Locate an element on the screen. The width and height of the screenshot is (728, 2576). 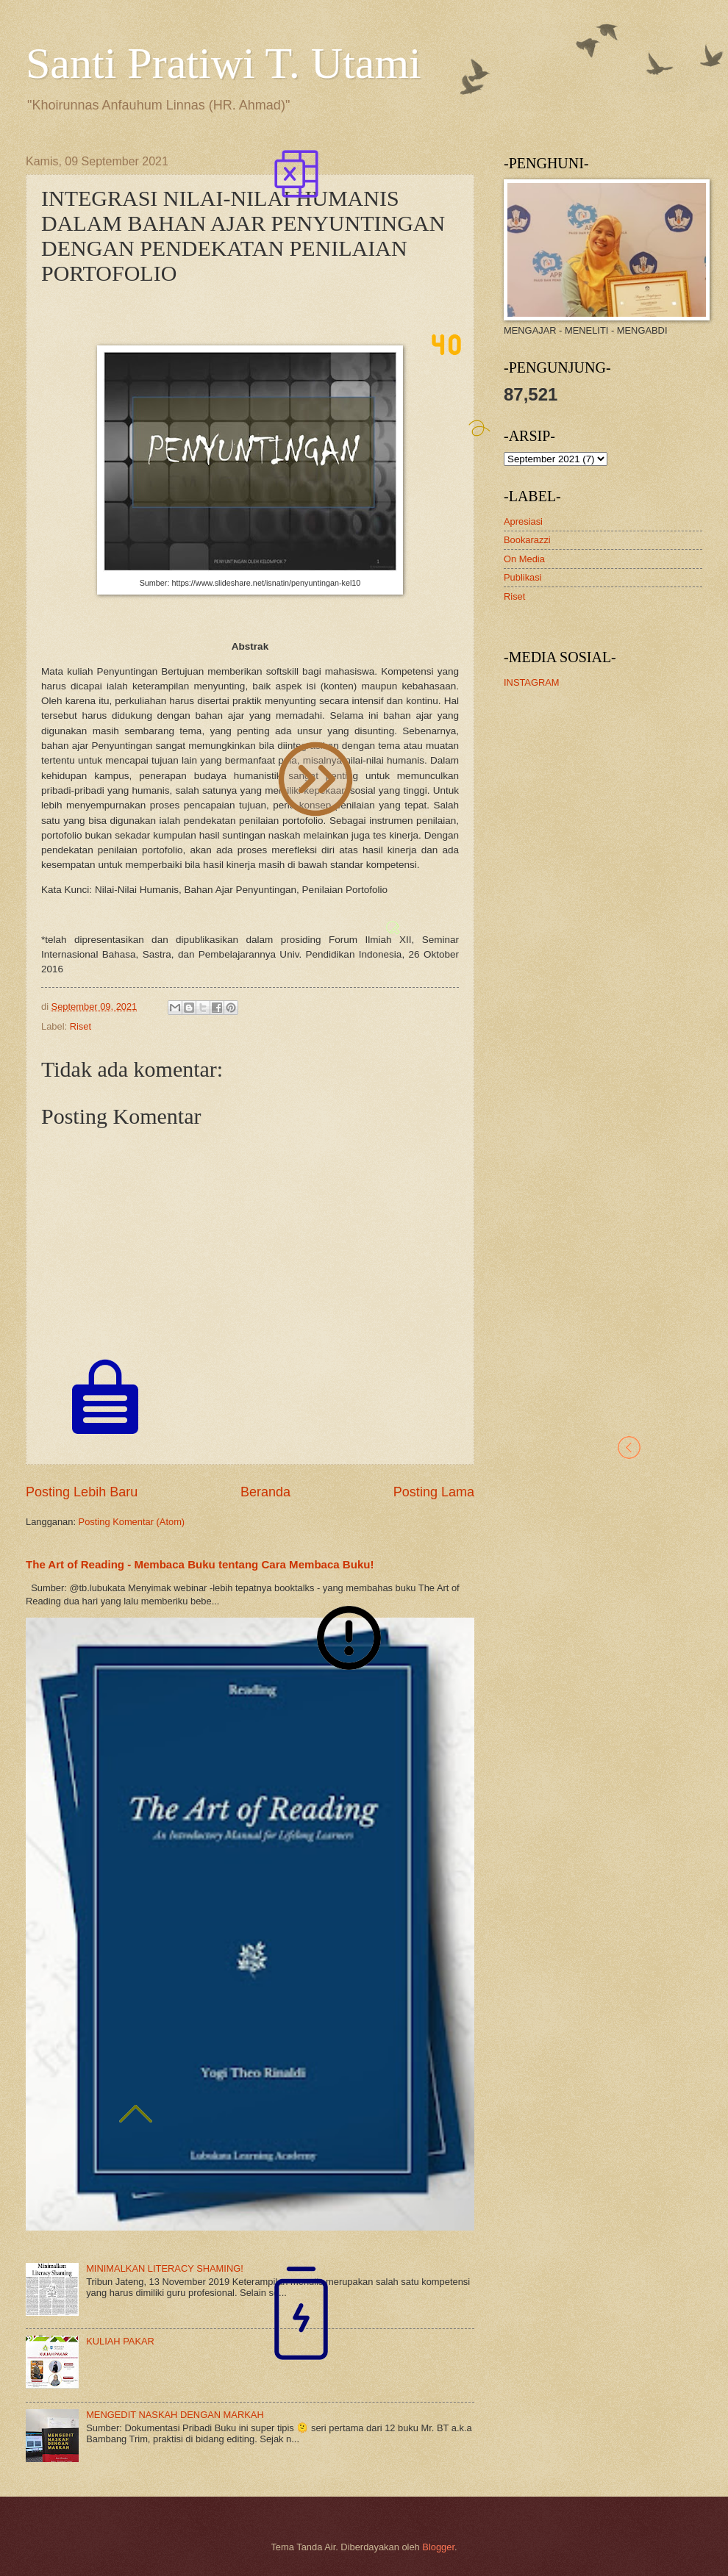
secure or locked content is located at coordinates (105, 1401).